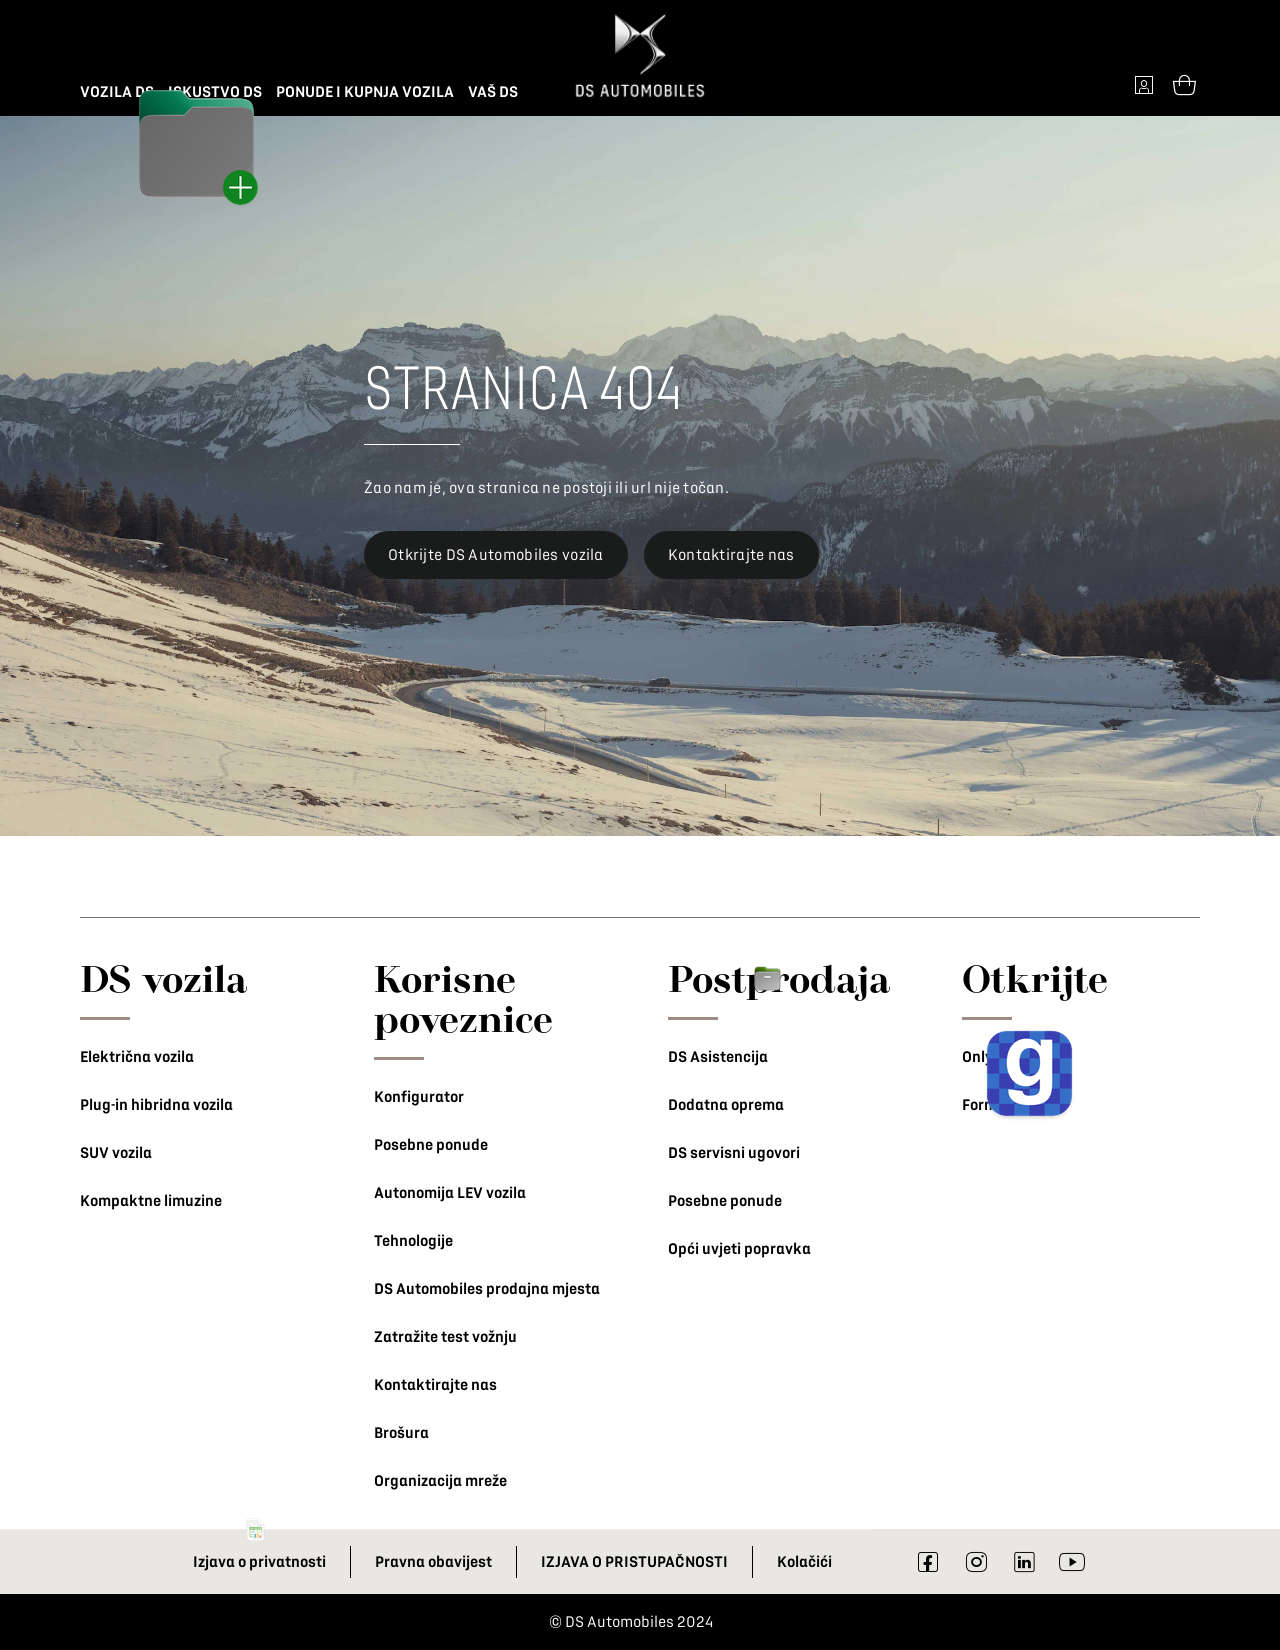  Describe the element at coordinates (1029, 1073) in the screenshot. I see `launch garry's mod game` at that location.